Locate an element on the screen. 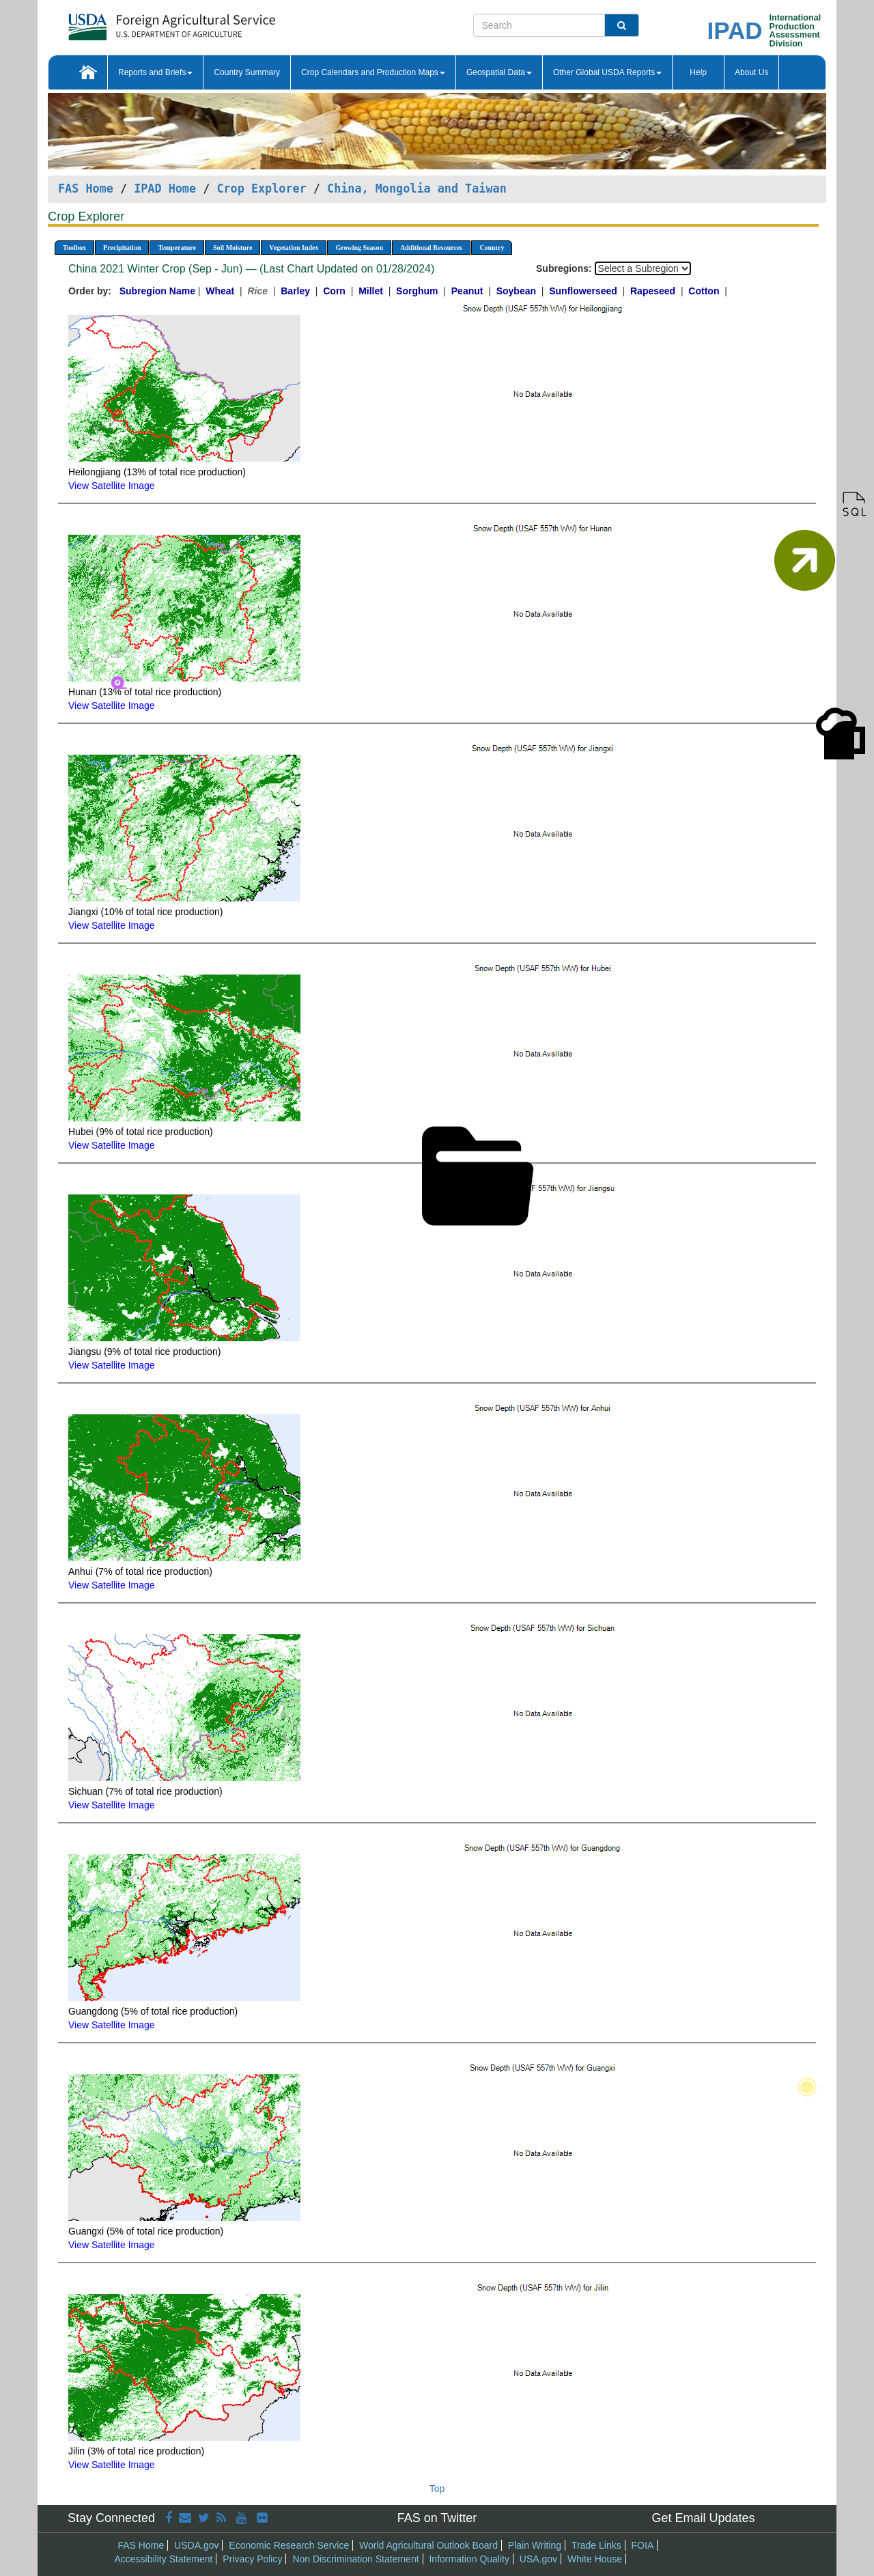 This screenshot has width=874, height=2576. access tape or recording tools is located at coordinates (118, 682).